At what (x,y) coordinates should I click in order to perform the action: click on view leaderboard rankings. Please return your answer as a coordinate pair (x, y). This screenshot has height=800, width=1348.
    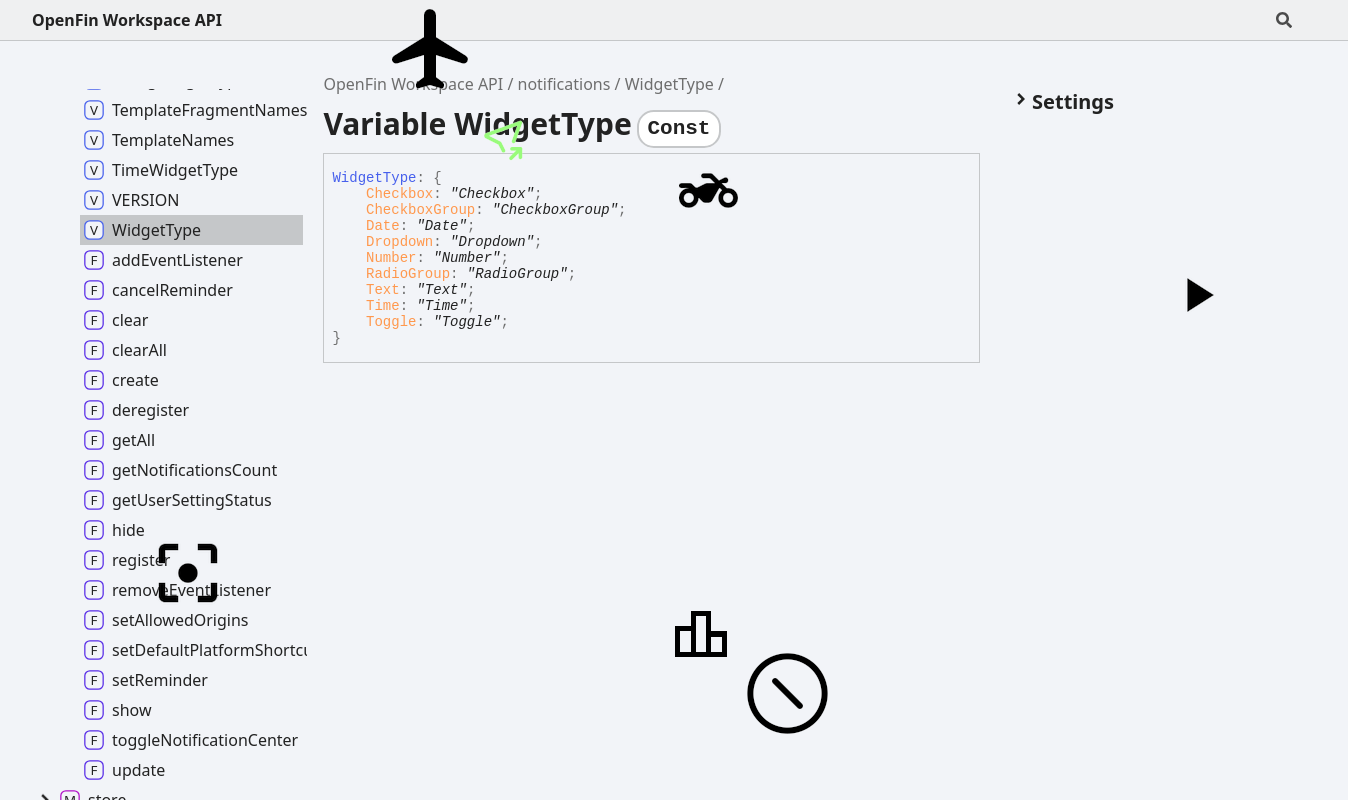
    Looking at the image, I should click on (701, 634).